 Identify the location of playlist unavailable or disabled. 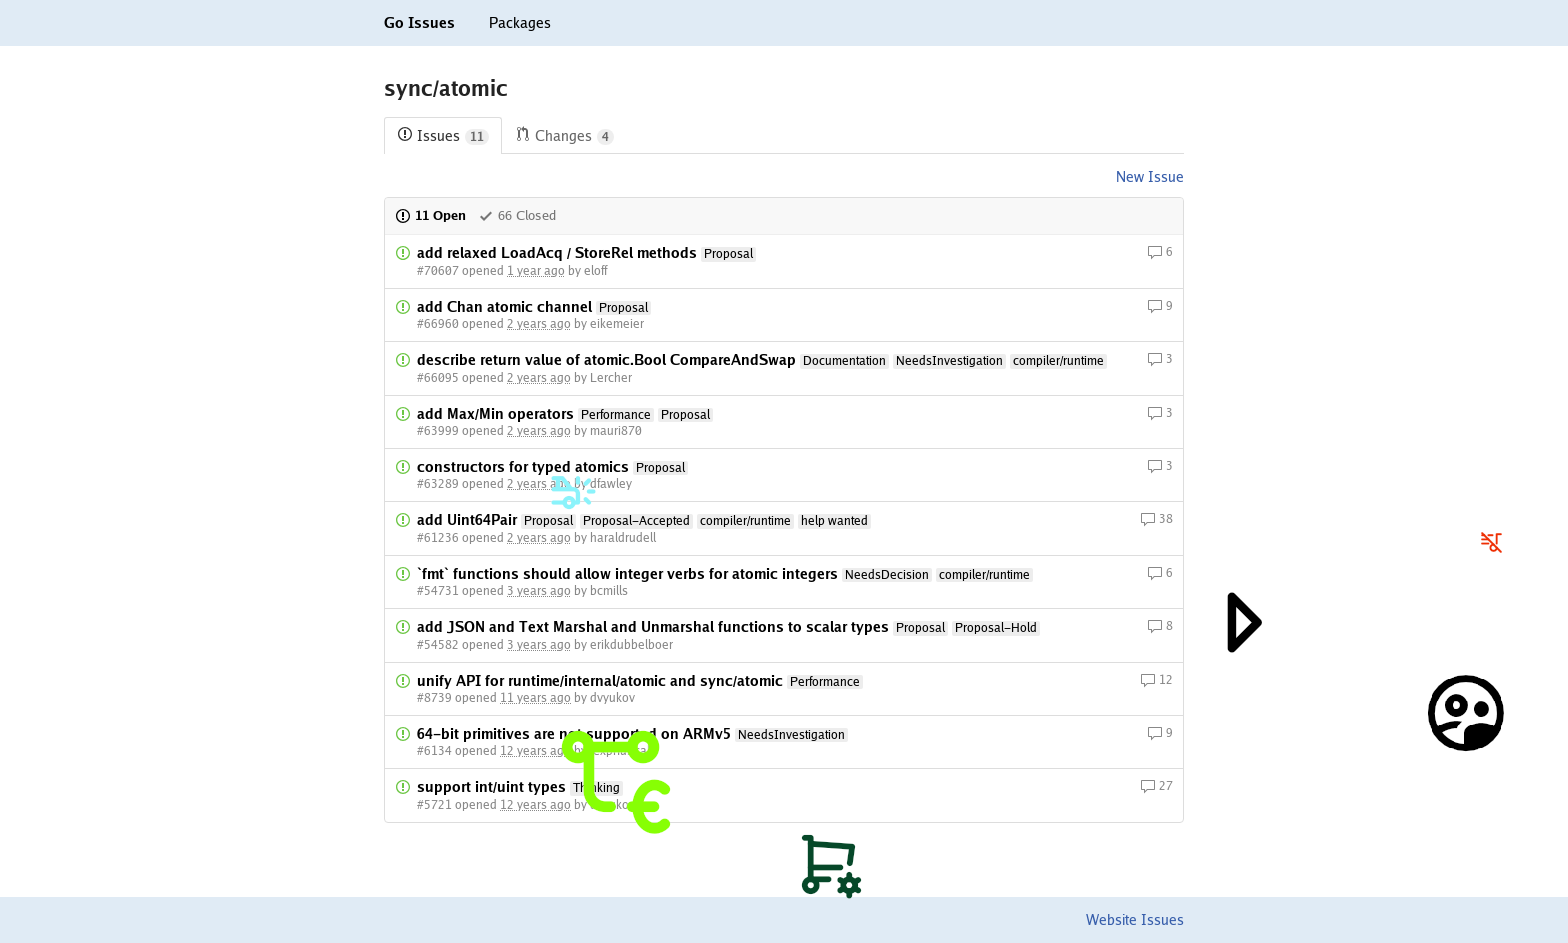
(1491, 542).